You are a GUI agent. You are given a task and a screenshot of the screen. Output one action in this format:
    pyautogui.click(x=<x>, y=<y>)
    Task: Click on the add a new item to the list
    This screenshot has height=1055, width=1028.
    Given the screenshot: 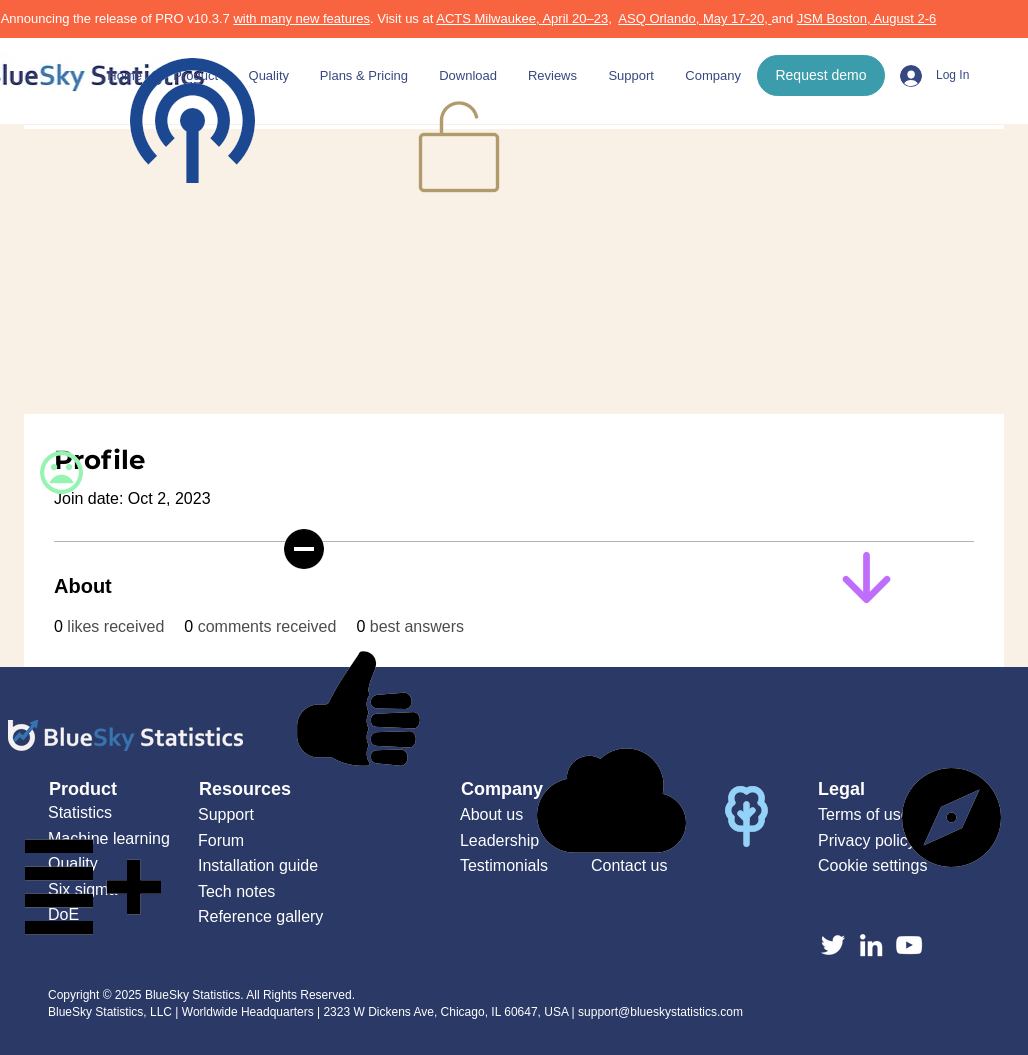 What is the action you would take?
    pyautogui.click(x=93, y=887)
    